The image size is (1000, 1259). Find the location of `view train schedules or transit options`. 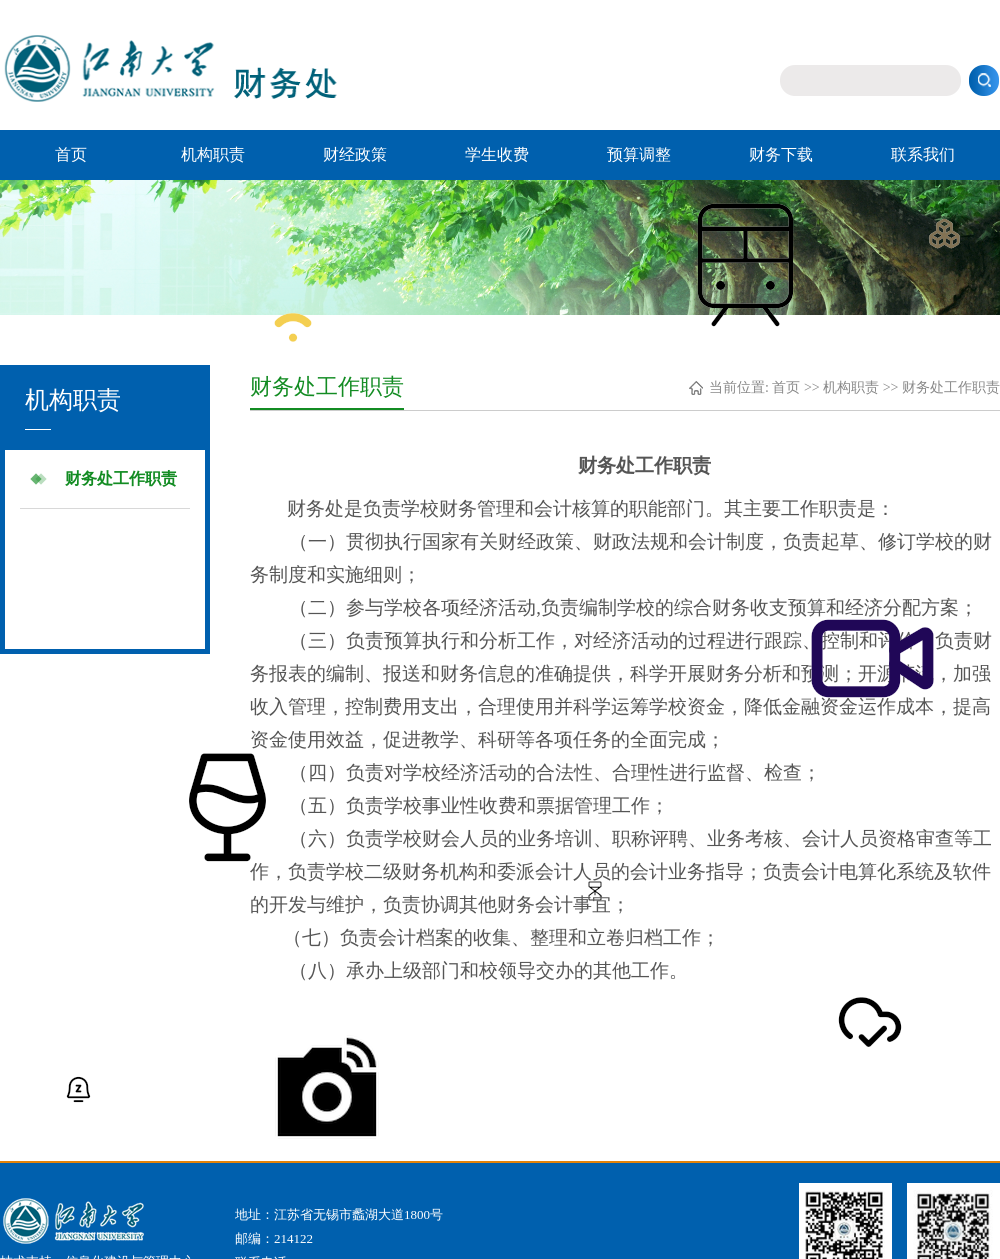

view train schedules or transit options is located at coordinates (745, 260).